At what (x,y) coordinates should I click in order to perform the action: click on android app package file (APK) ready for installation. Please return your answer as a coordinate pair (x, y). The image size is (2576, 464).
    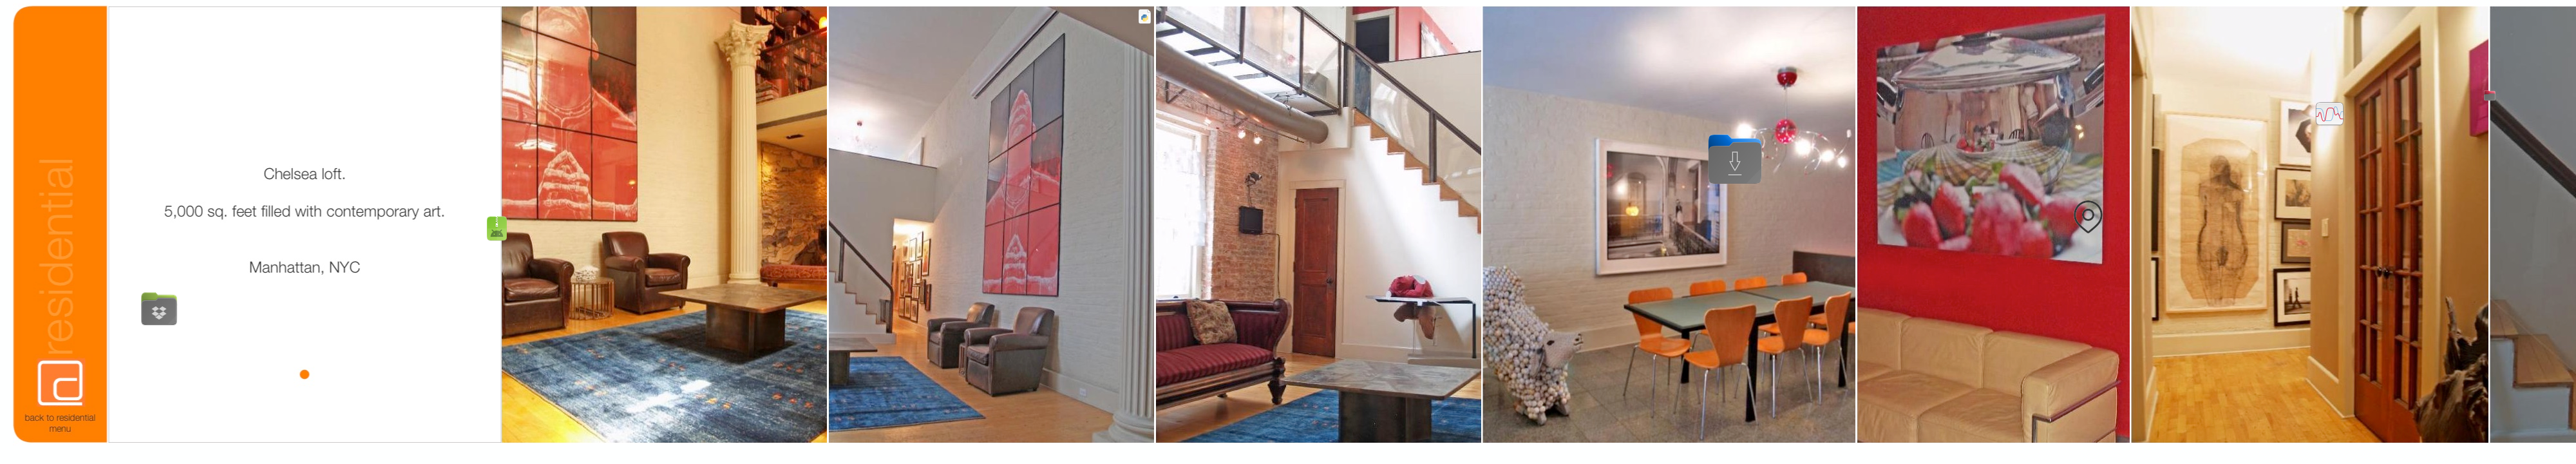
    Looking at the image, I should click on (497, 228).